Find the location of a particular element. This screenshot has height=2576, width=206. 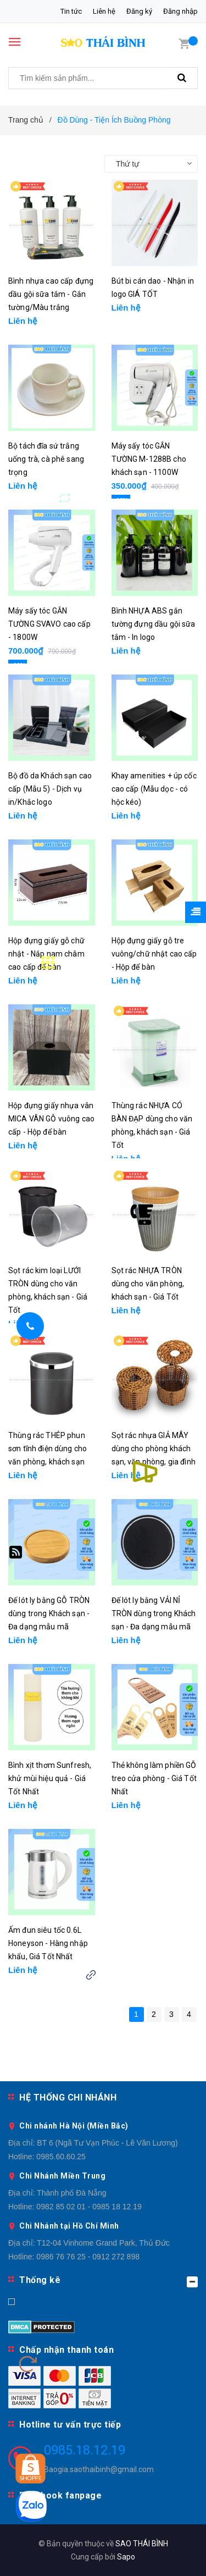

enable repeat mode for media playback is located at coordinates (65, 498).